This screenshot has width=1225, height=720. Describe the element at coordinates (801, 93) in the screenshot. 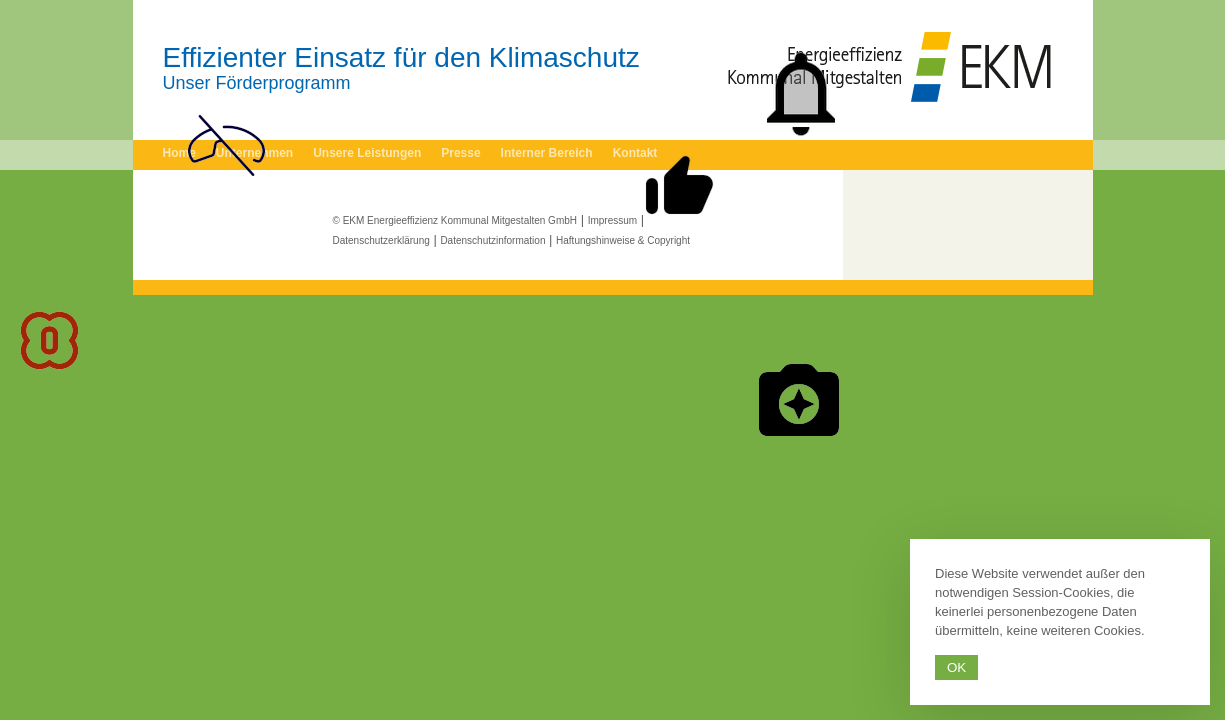

I see `view your notifications` at that location.